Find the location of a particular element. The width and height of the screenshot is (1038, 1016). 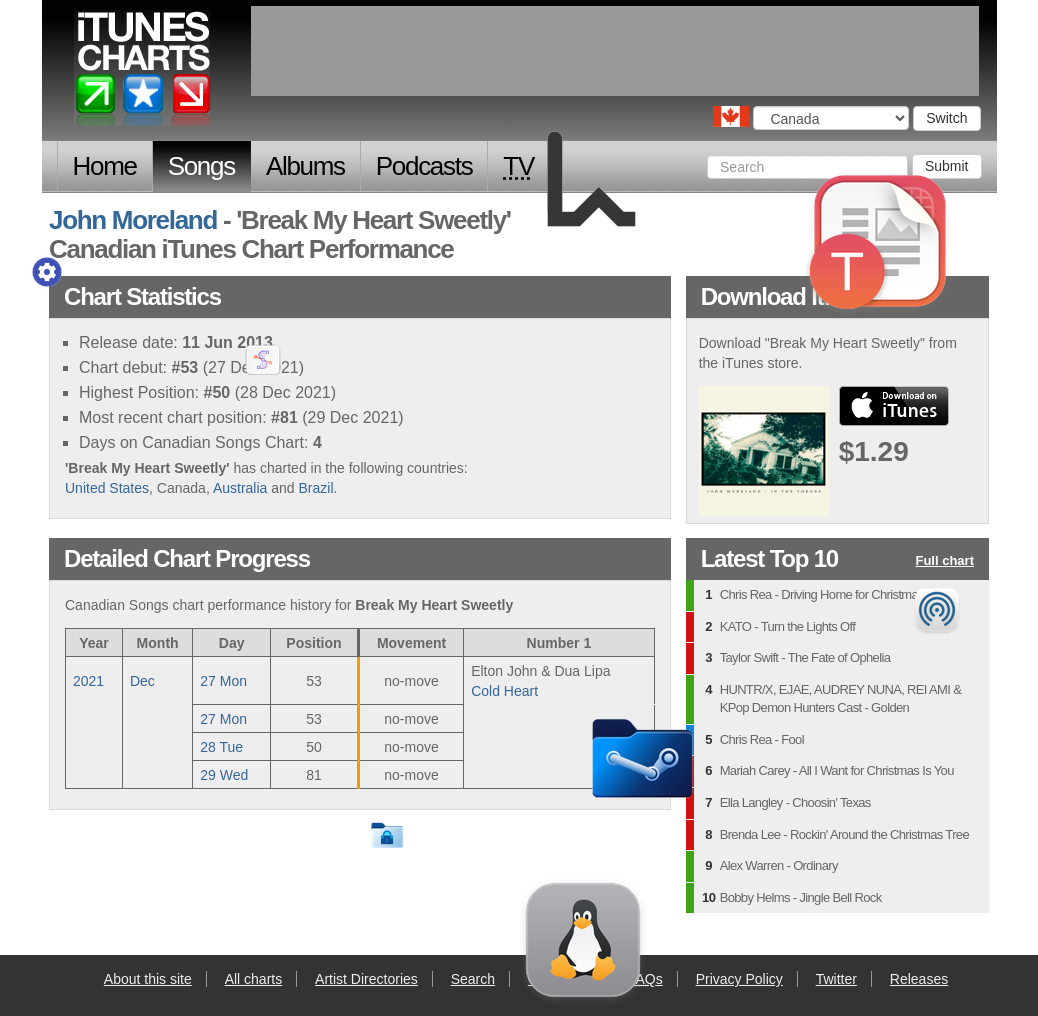

open FreeOffice TextMaker word processor is located at coordinates (880, 241).